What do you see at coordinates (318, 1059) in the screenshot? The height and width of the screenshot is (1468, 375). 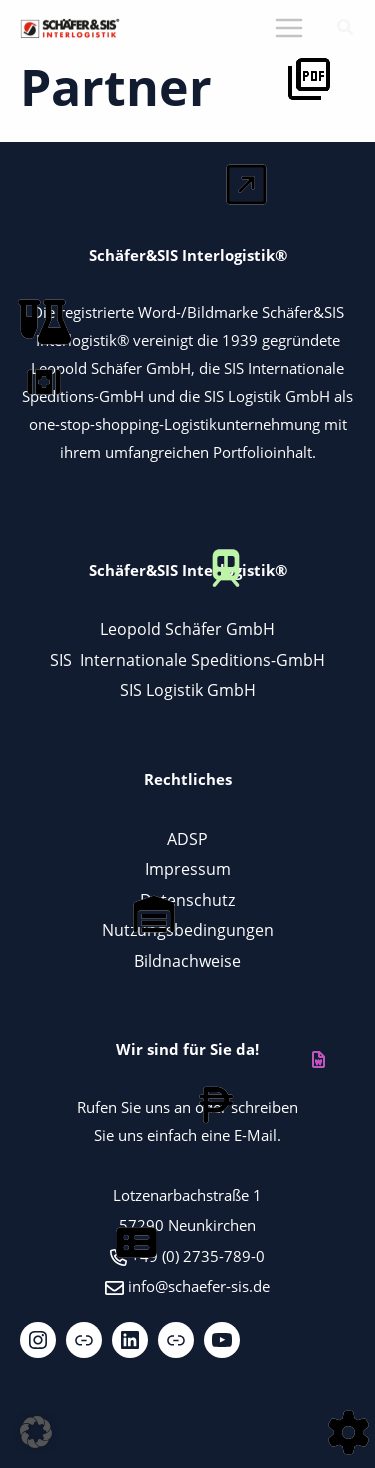 I see `open a Microsoft Word document` at bounding box center [318, 1059].